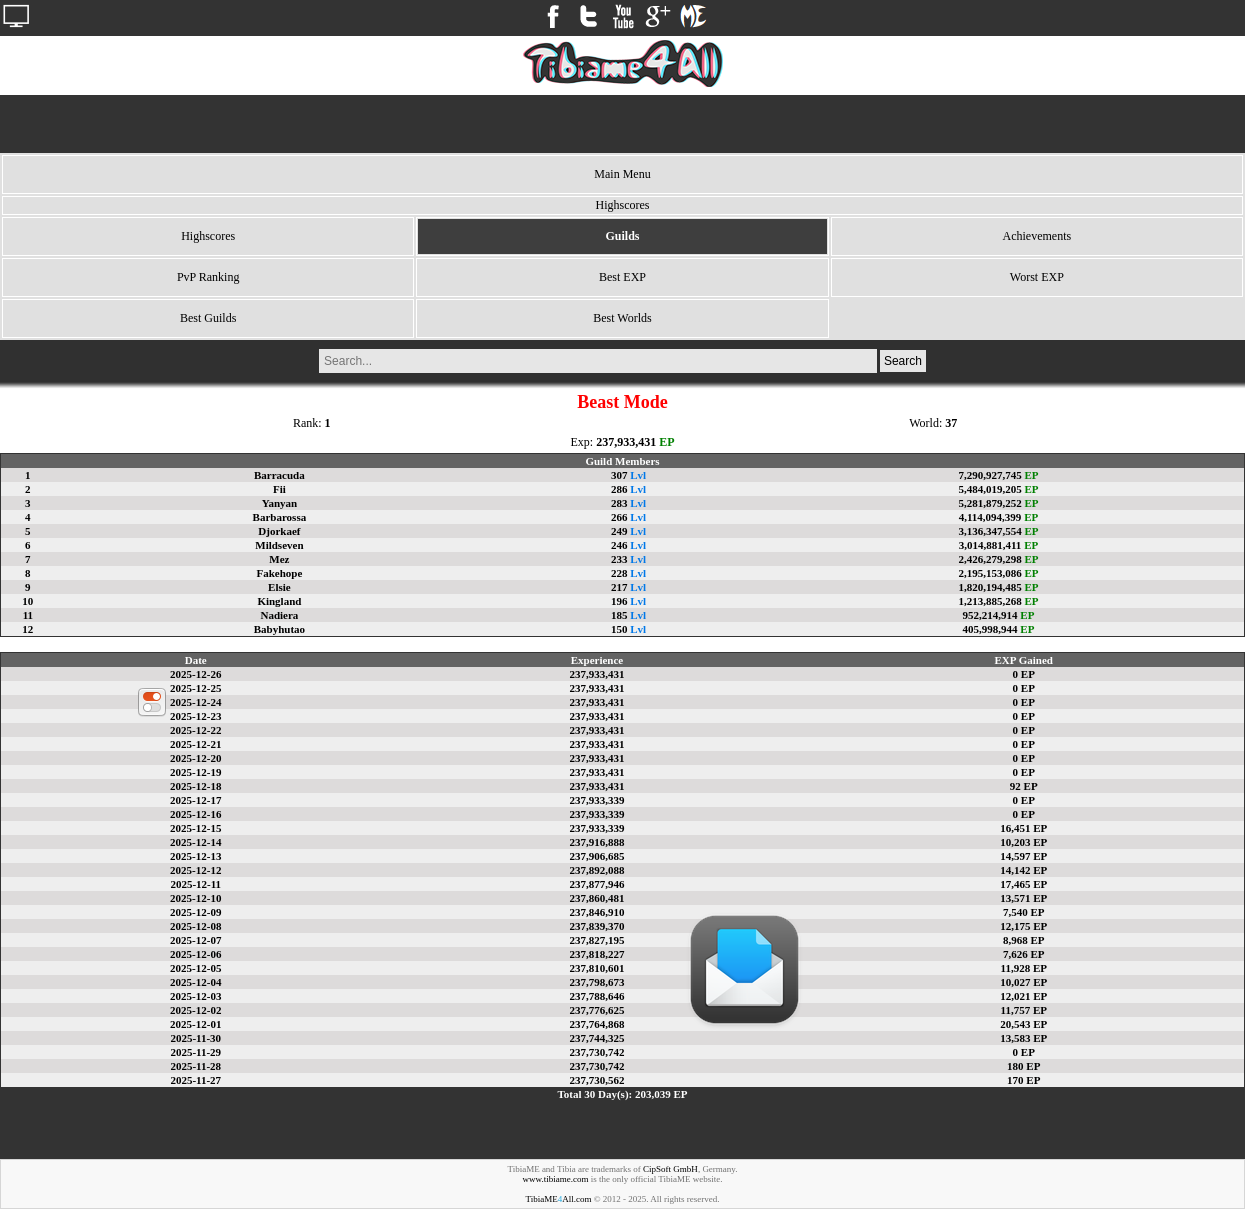 This screenshot has height=1209, width=1245. I want to click on open gnome tweaks settings, so click(152, 702).